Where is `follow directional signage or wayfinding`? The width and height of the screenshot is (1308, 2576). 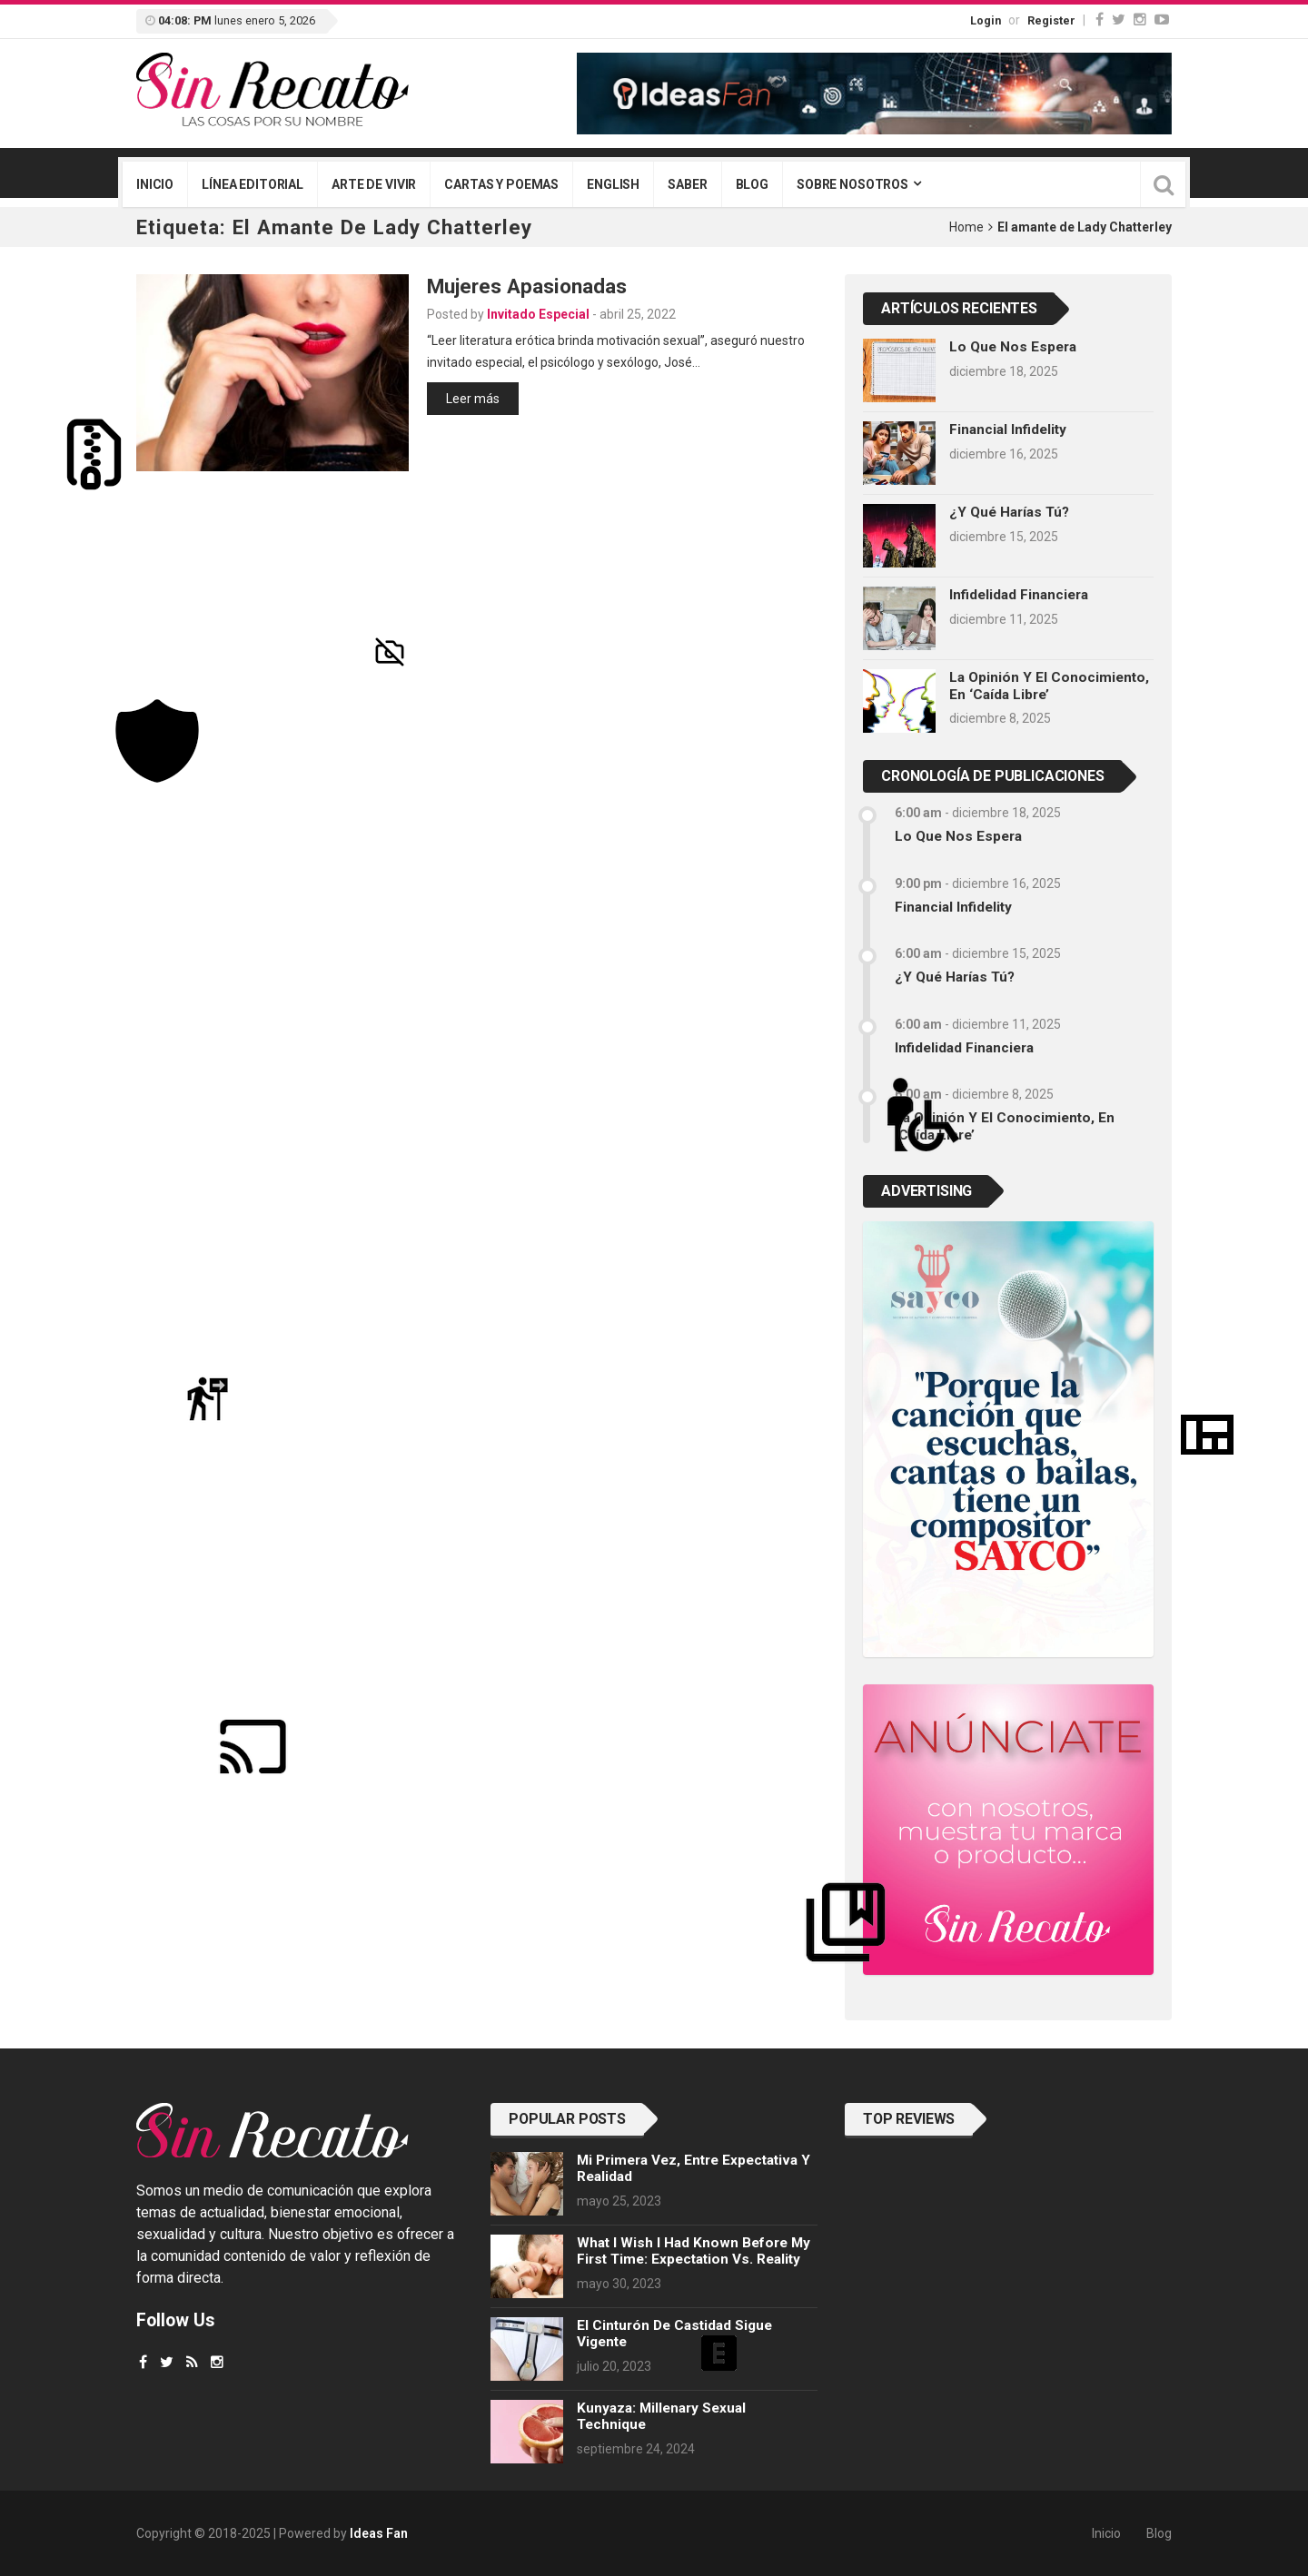
follow directional signage or wayfinding is located at coordinates (208, 1398).